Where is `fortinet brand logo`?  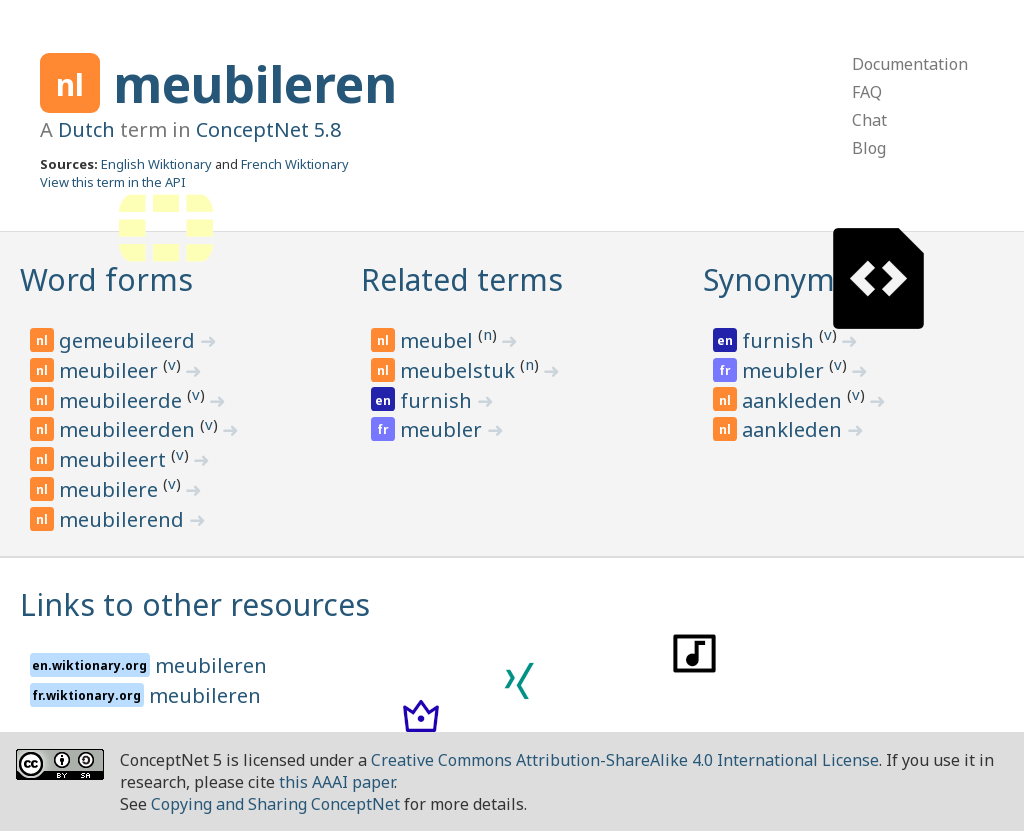
fortinet brand logo is located at coordinates (166, 228).